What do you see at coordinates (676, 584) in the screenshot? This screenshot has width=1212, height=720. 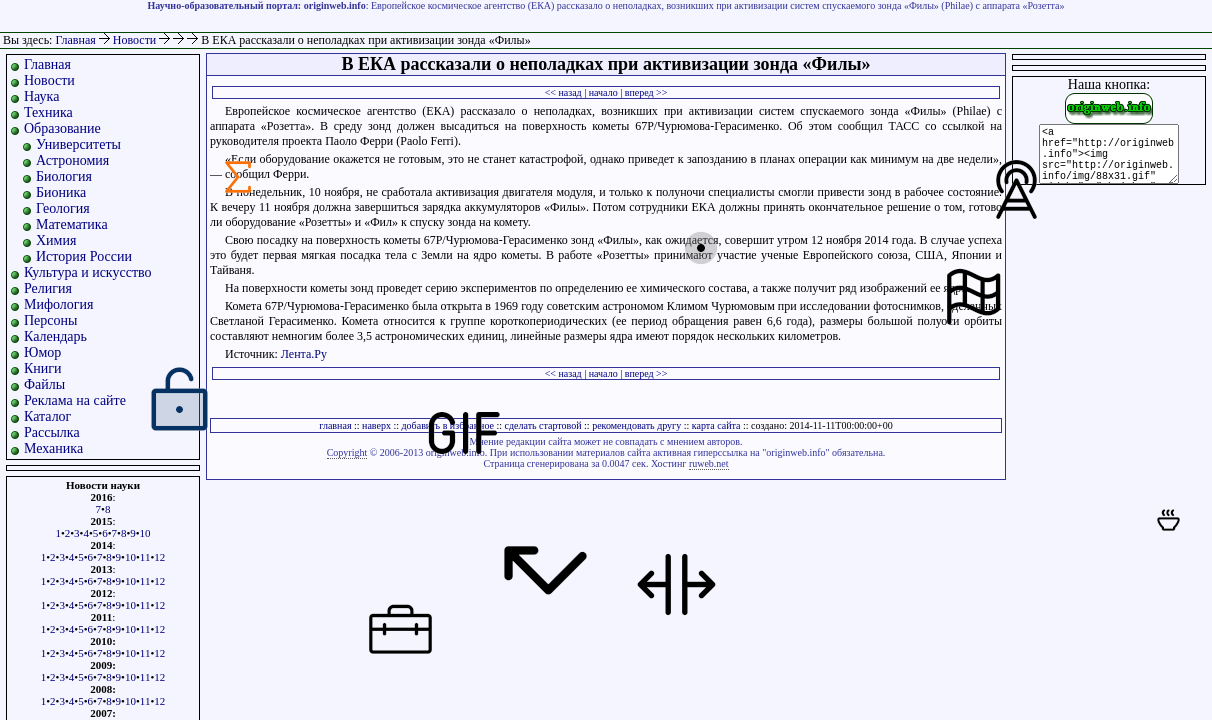 I see `adjust horizontal split between panels` at bounding box center [676, 584].